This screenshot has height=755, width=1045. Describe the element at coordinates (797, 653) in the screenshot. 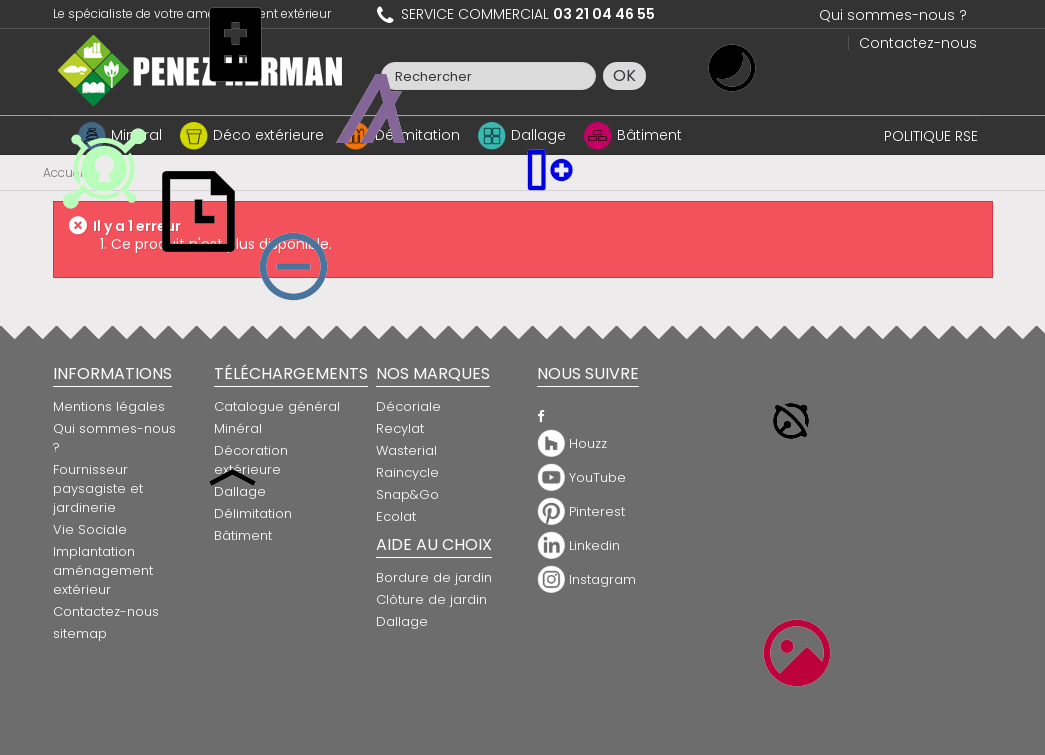

I see `view image or photo gallery` at that location.